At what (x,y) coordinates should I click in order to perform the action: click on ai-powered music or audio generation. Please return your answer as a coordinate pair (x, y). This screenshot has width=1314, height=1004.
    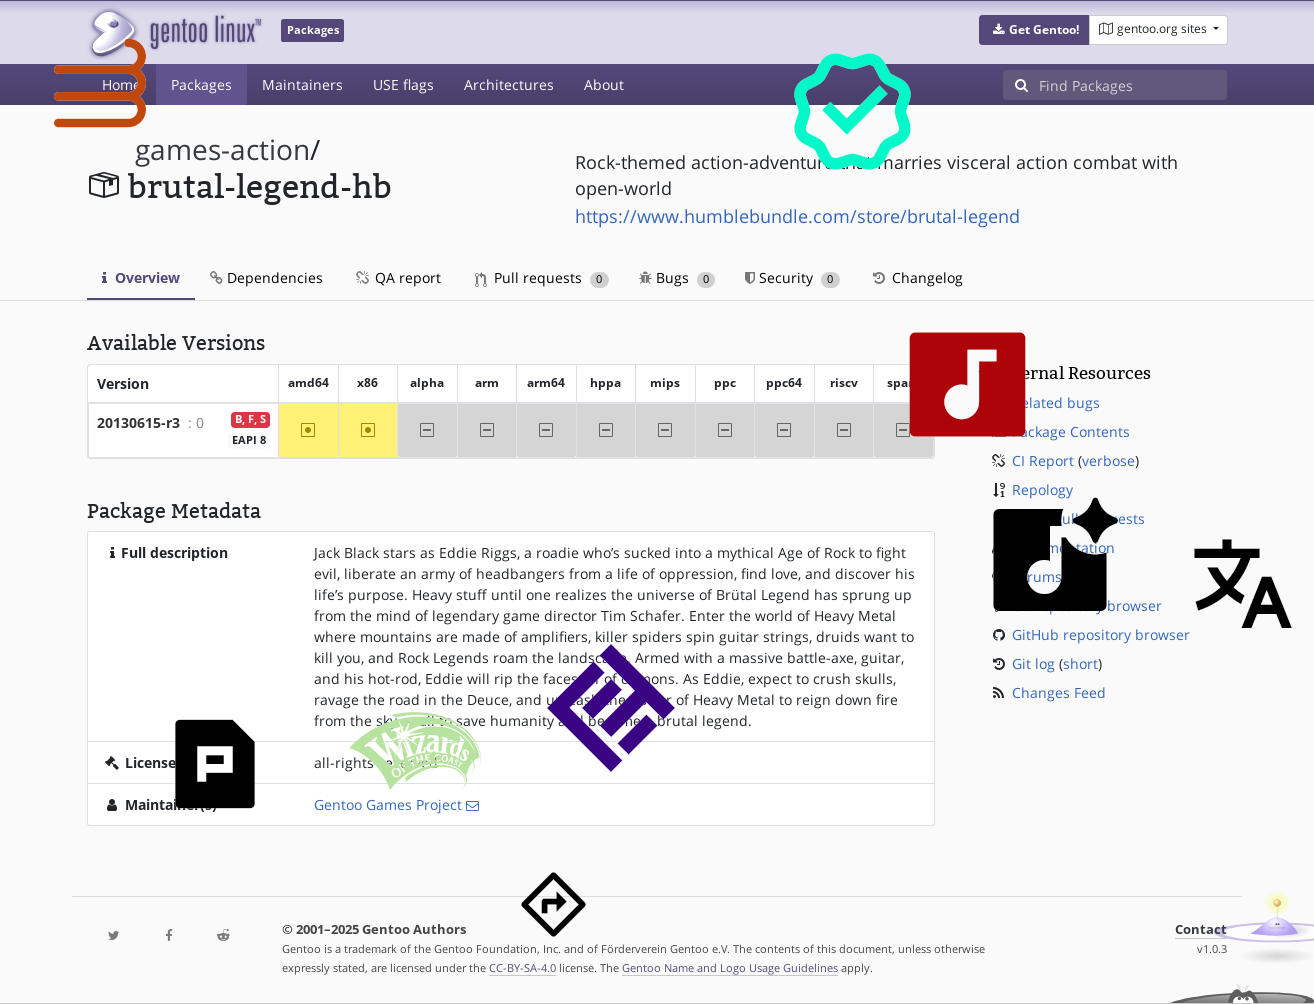
    Looking at the image, I should click on (1050, 560).